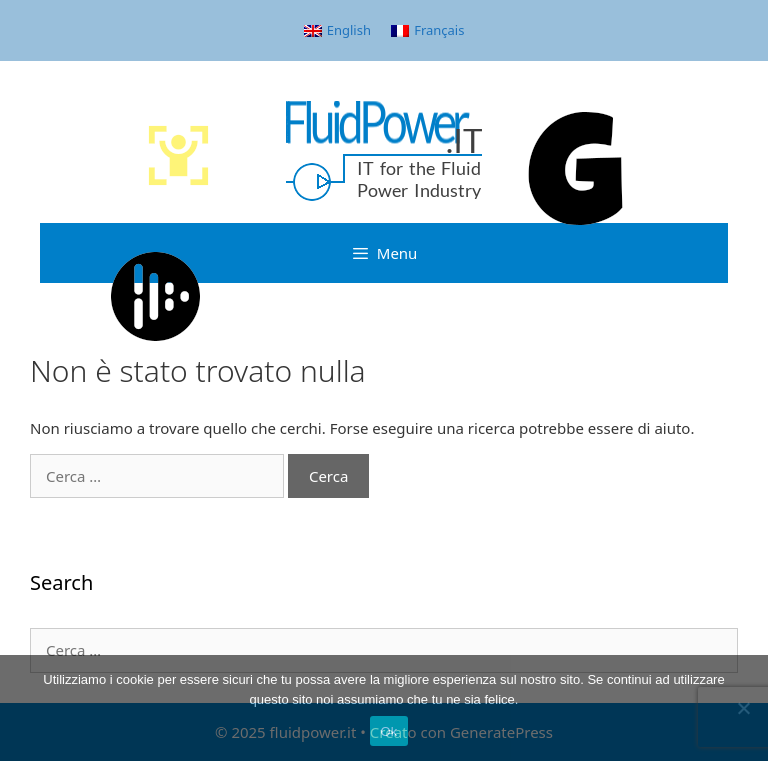 The height and width of the screenshot is (761, 768). I want to click on open audioboom podcast platform, so click(155, 296).